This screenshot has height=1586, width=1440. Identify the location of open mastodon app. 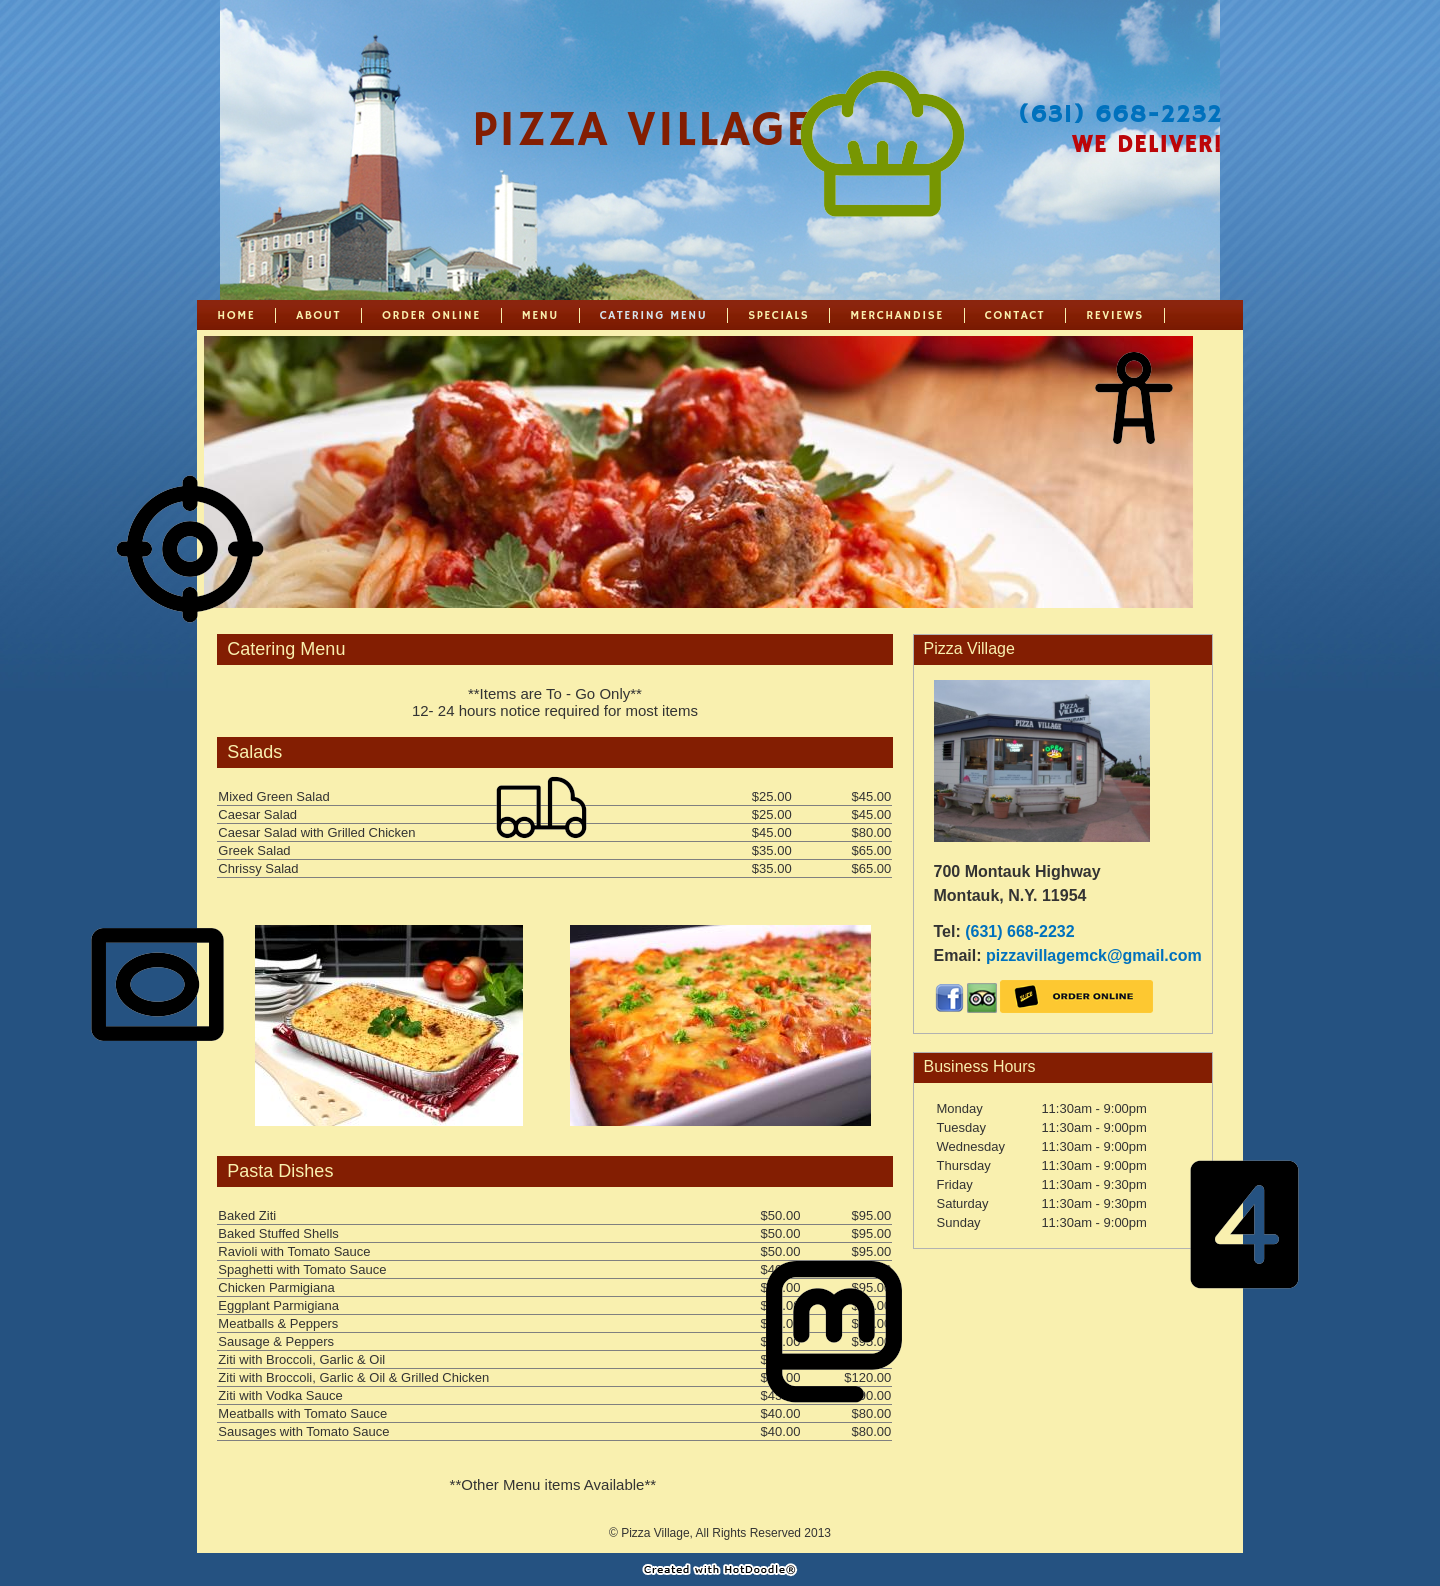
(834, 1329).